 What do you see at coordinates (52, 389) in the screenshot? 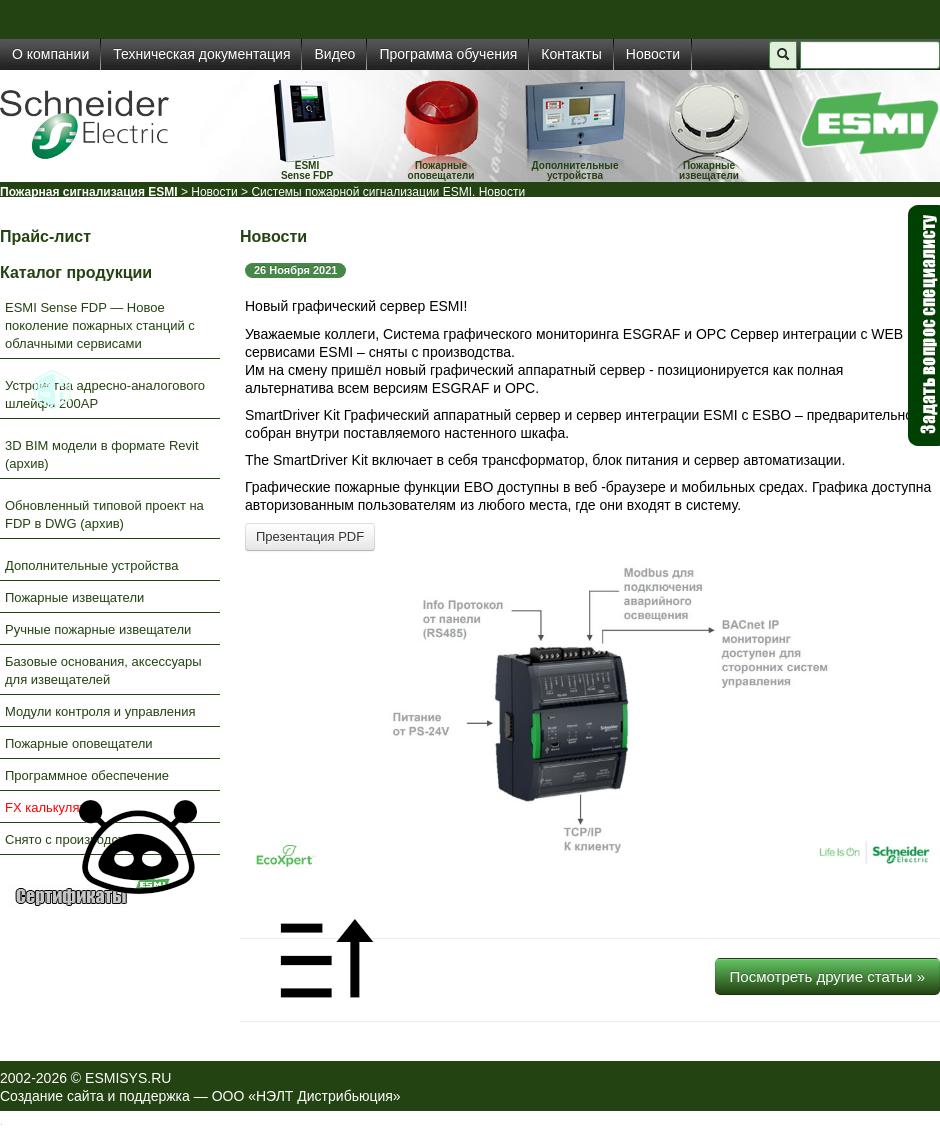
I see `visit bisecthosting website` at bounding box center [52, 389].